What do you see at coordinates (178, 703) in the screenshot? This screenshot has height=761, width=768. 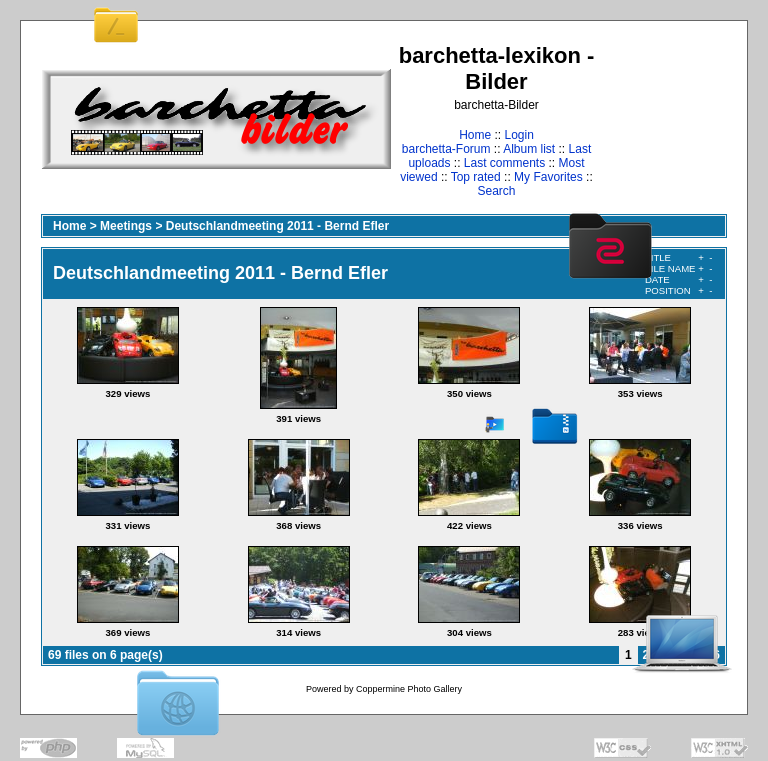 I see `folder containing HTML or web-related files` at bounding box center [178, 703].